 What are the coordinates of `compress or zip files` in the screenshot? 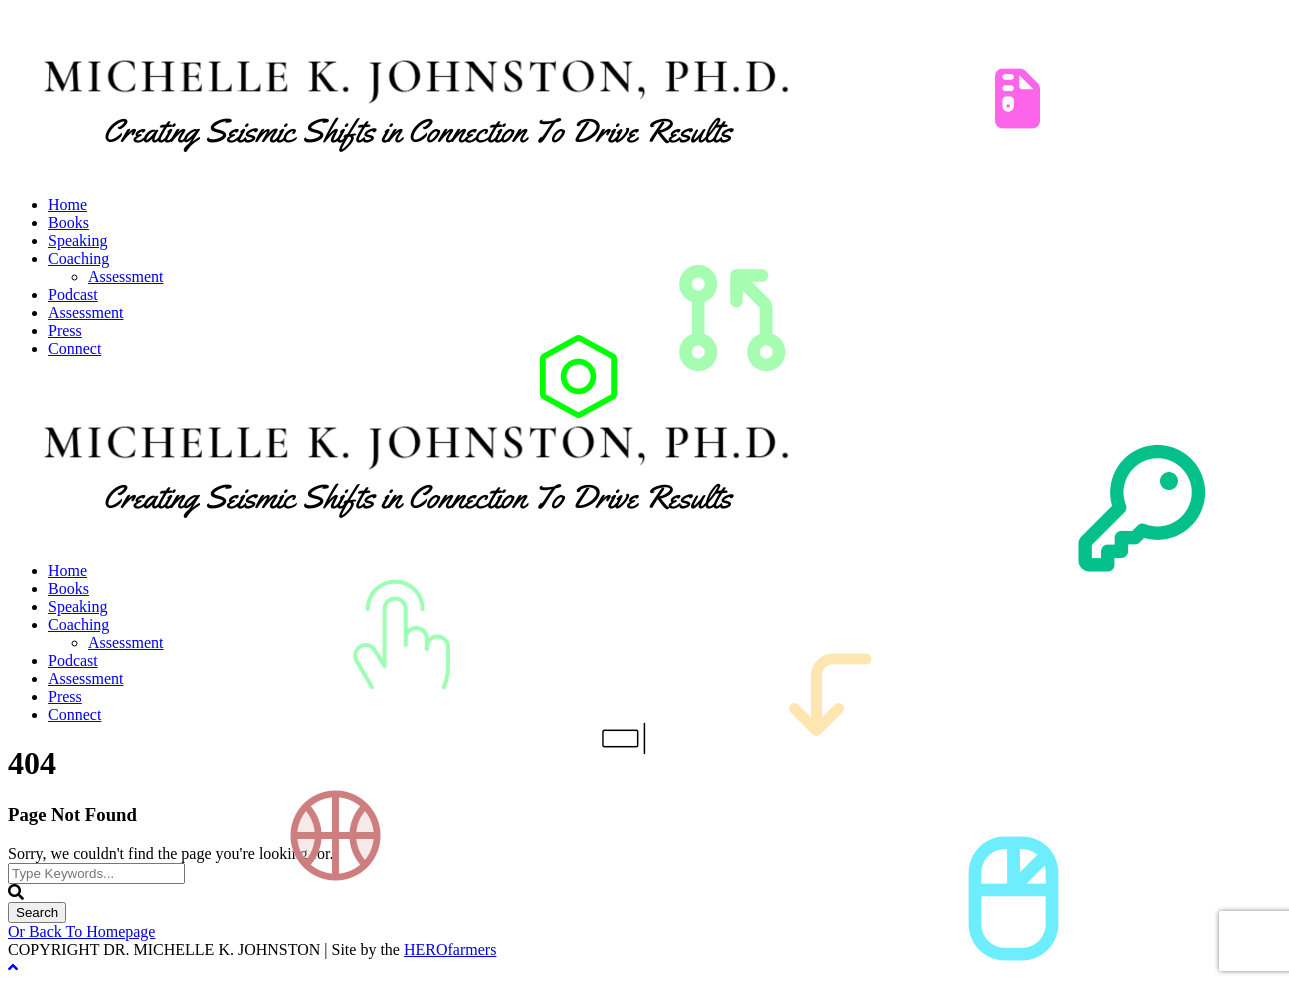 It's located at (1017, 98).